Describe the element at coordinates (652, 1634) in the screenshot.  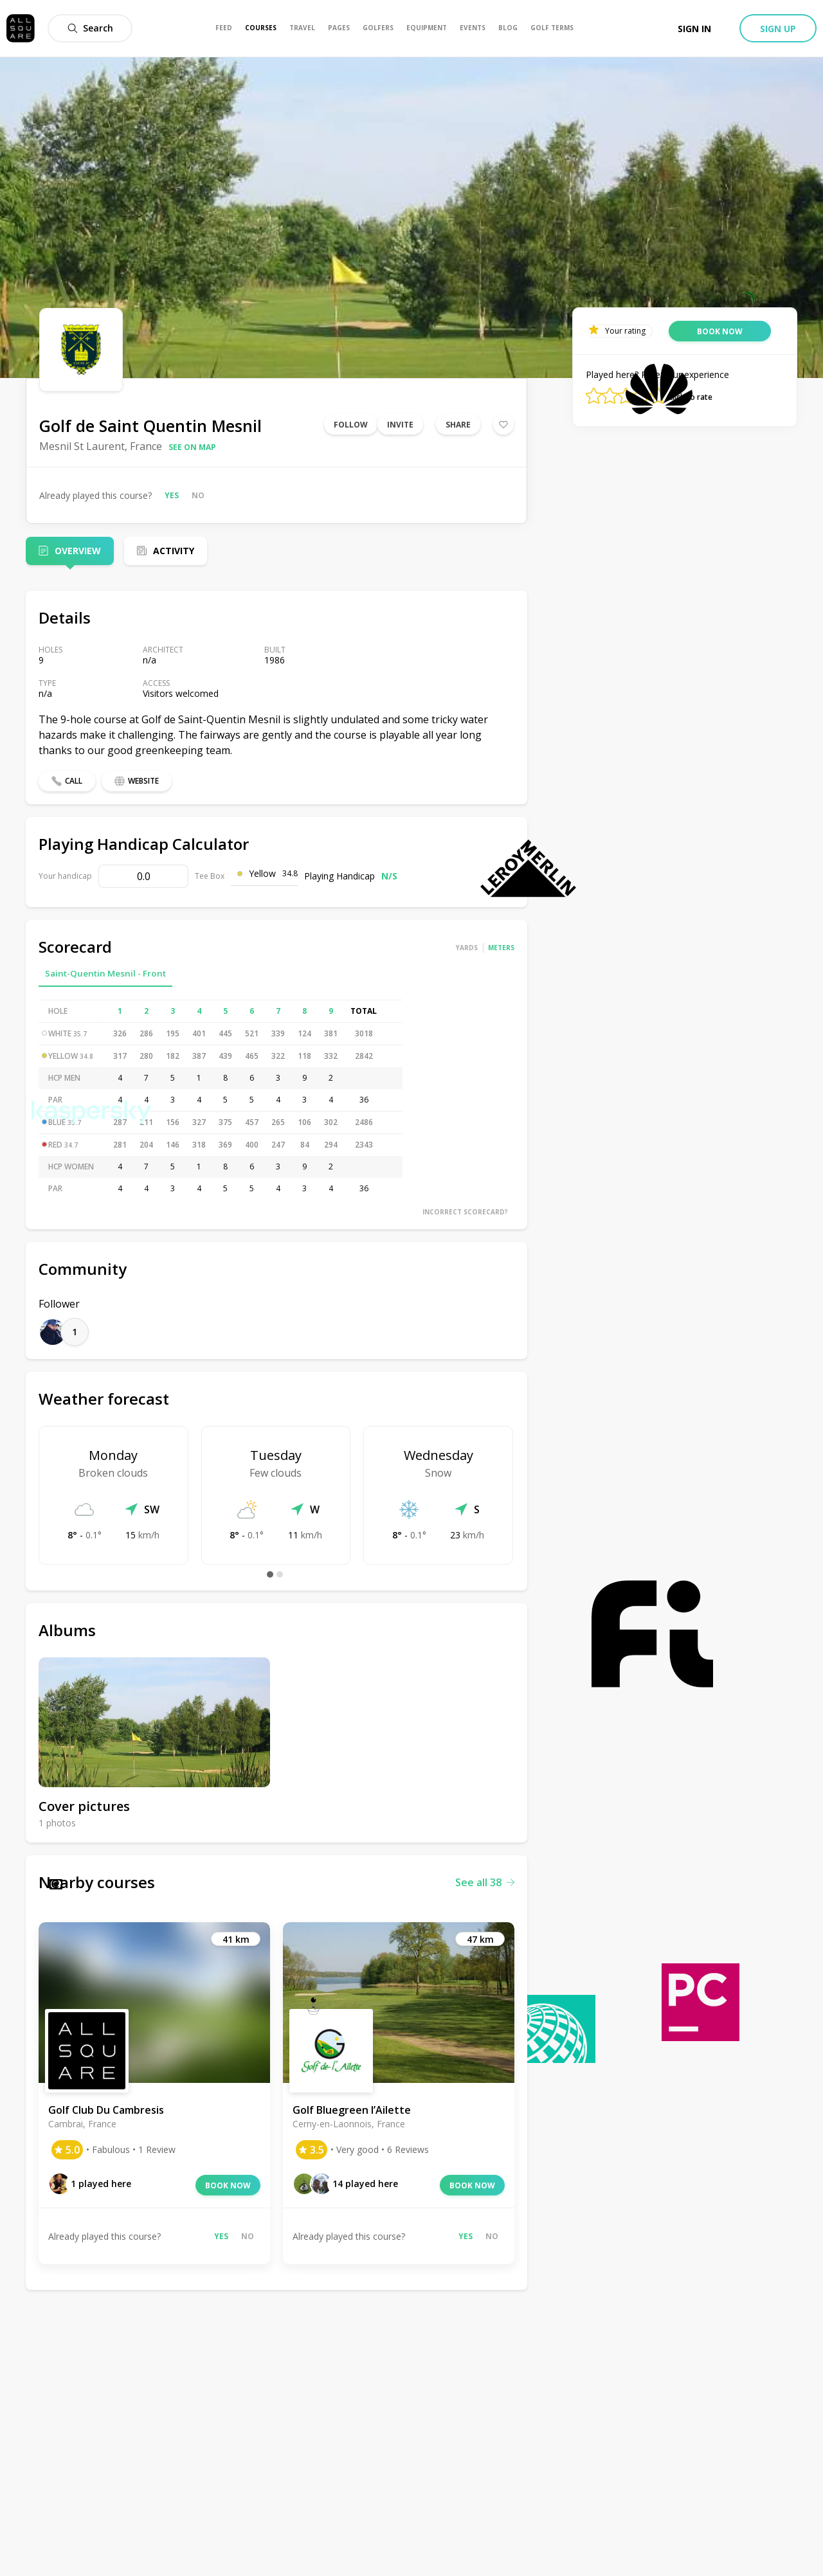
I see `fi bank app logo` at that location.